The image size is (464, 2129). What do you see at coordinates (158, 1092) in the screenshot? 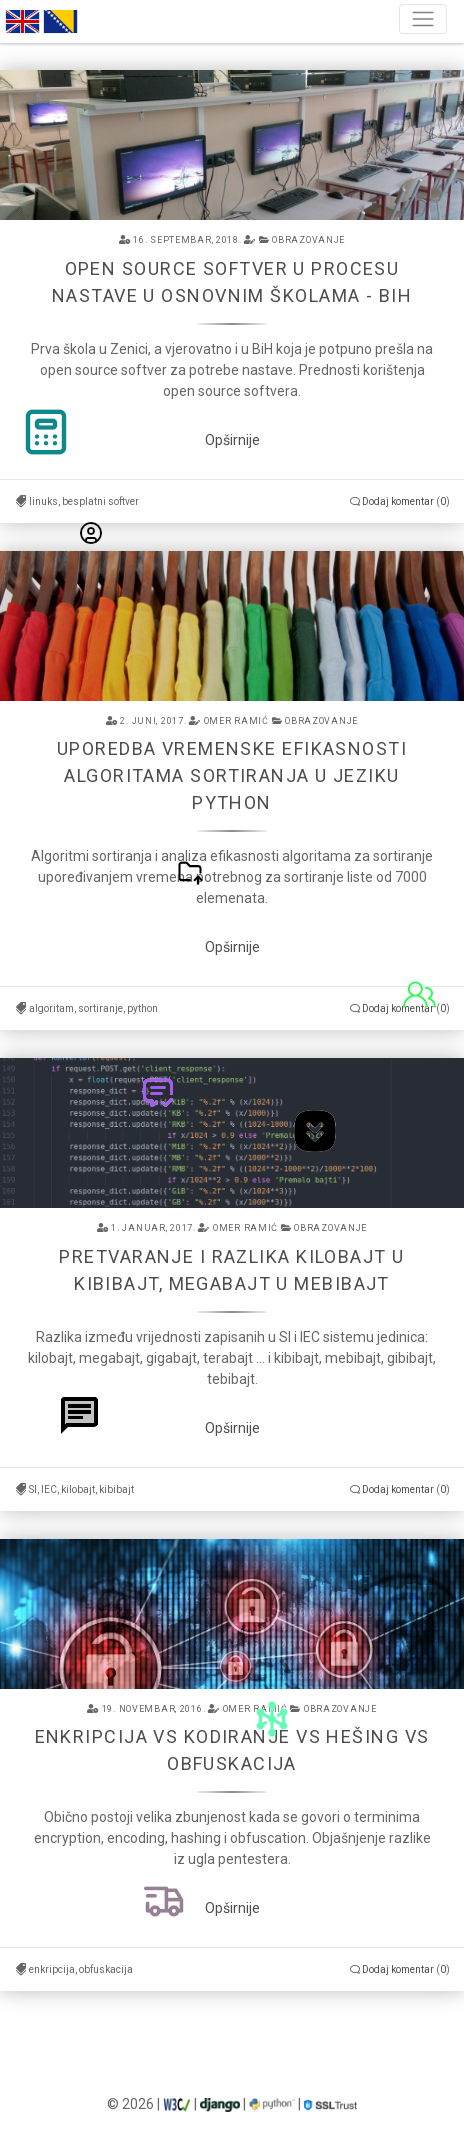
I see `message sent successfully` at bounding box center [158, 1092].